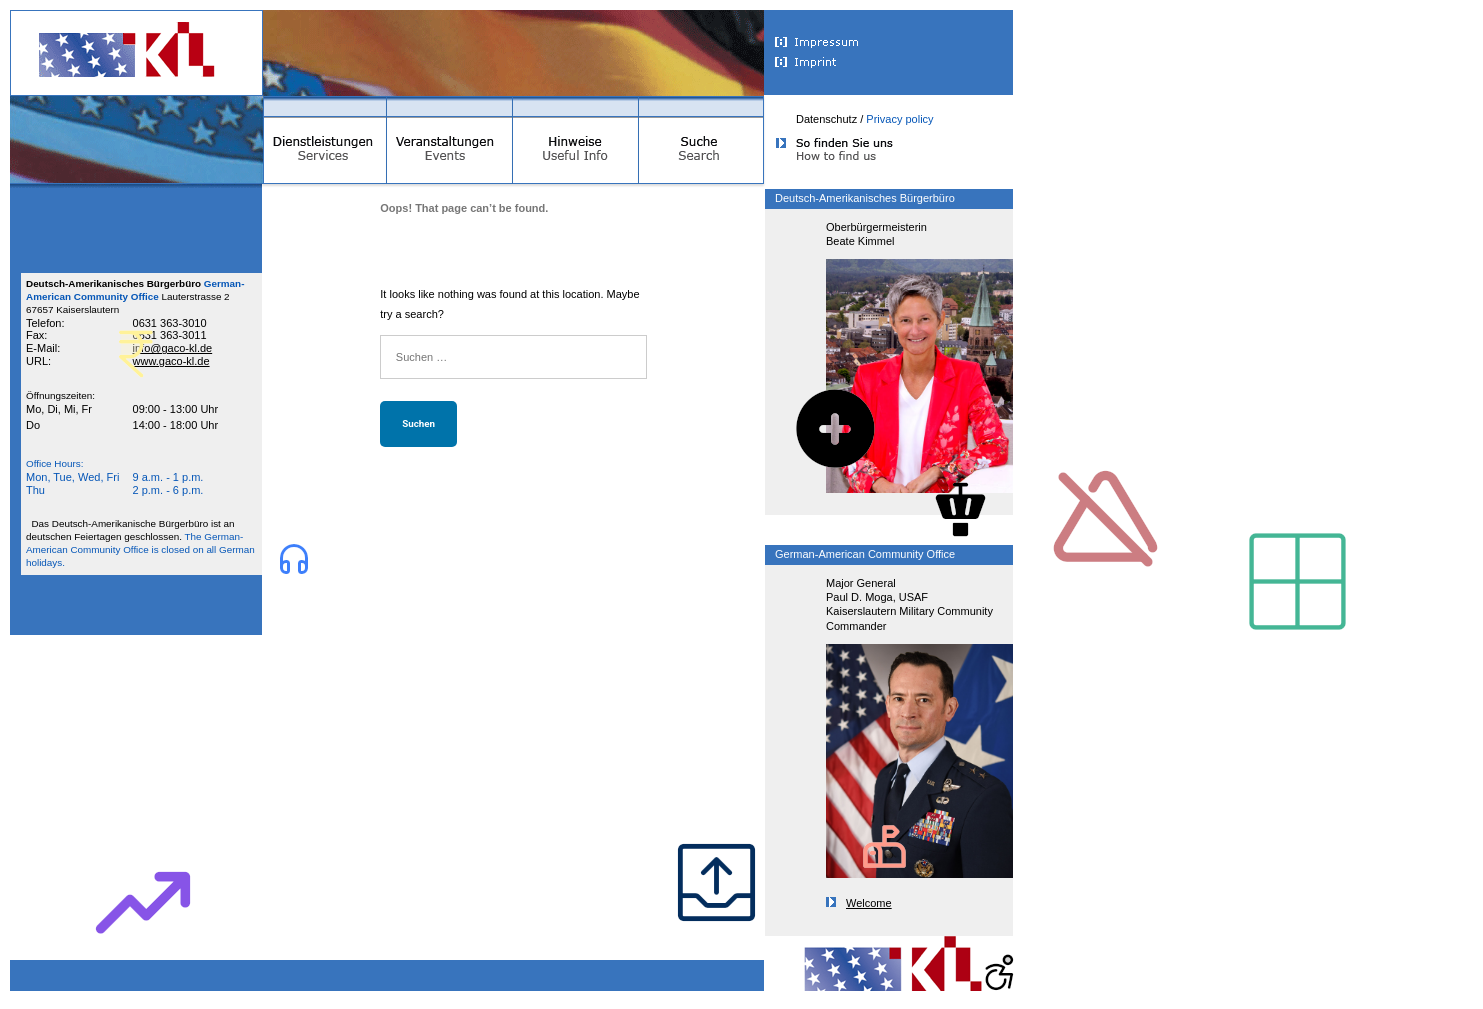 This screenshot has width=1483, height=1009. What do you see at coordinates (1297, 581) in the screenshot?
I see `switch to grid view` at bounding box center [1297, 581].